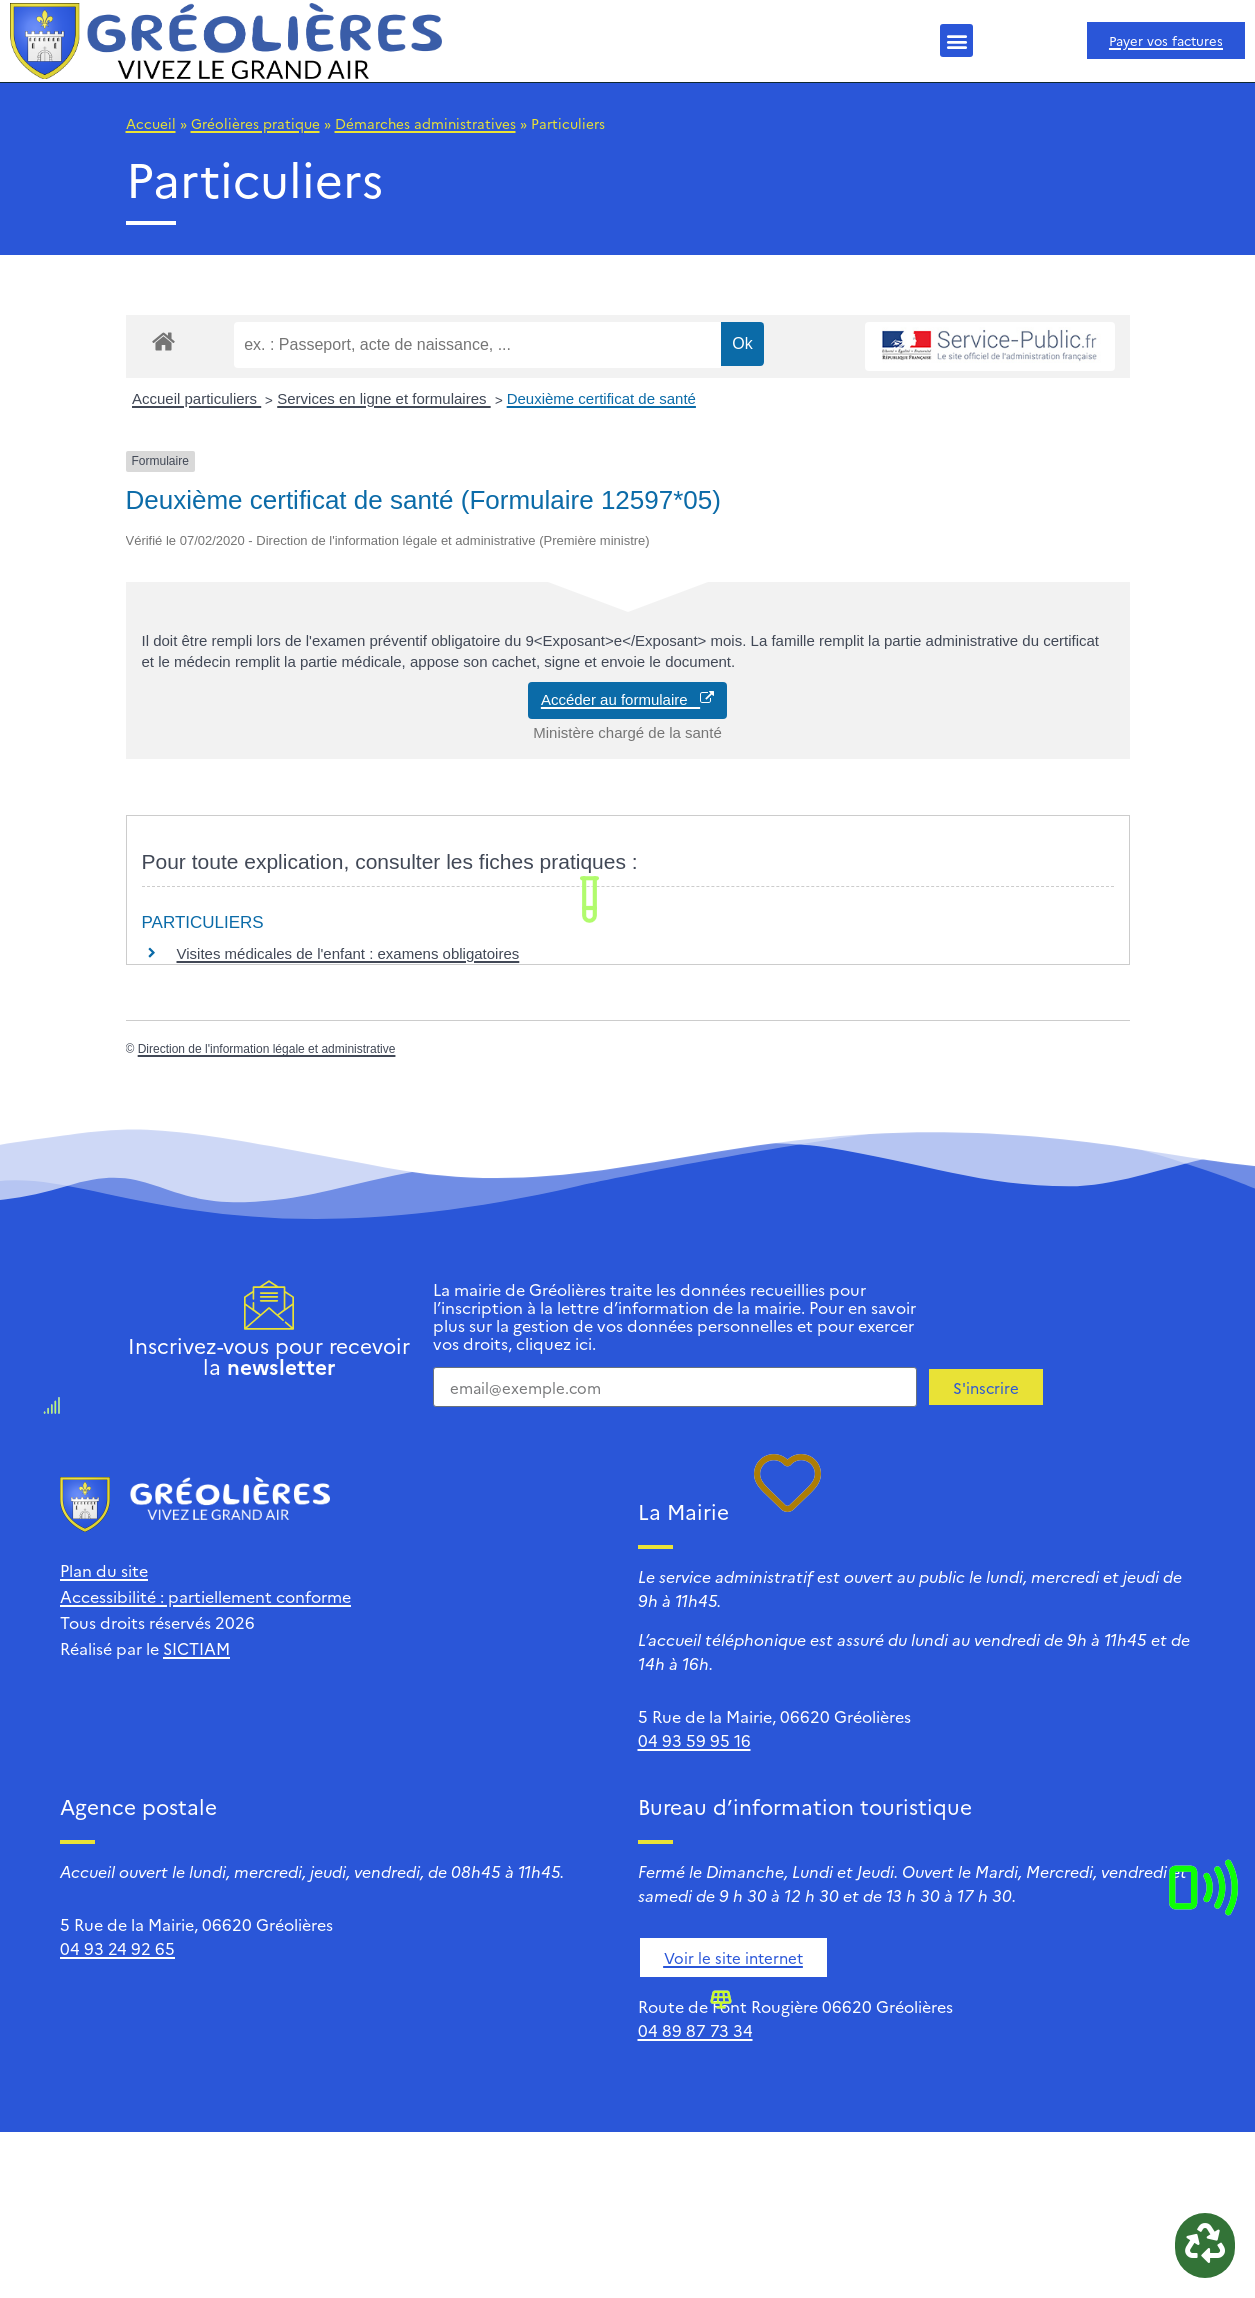 The height and width of the screenshot is (2298, 1255). What do you see at coordinates (589, 899) in the screenshot?
I see `access experimental or beta features` at bounding box center [589, 899].